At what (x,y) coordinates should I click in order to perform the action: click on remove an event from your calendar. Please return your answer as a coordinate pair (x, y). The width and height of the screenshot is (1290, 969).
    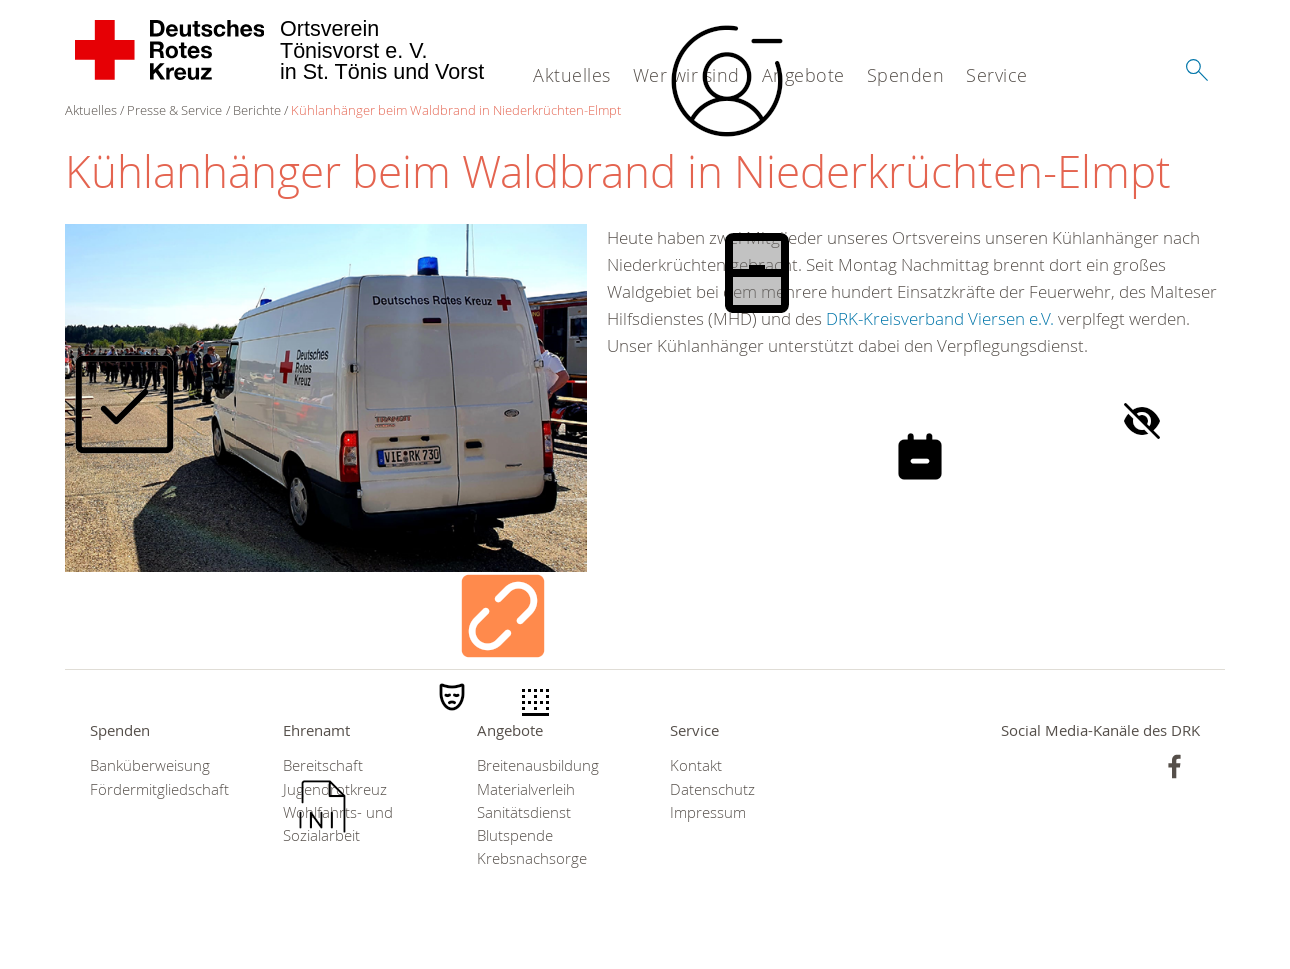
    Looking at the image, I should click on (920, 458).